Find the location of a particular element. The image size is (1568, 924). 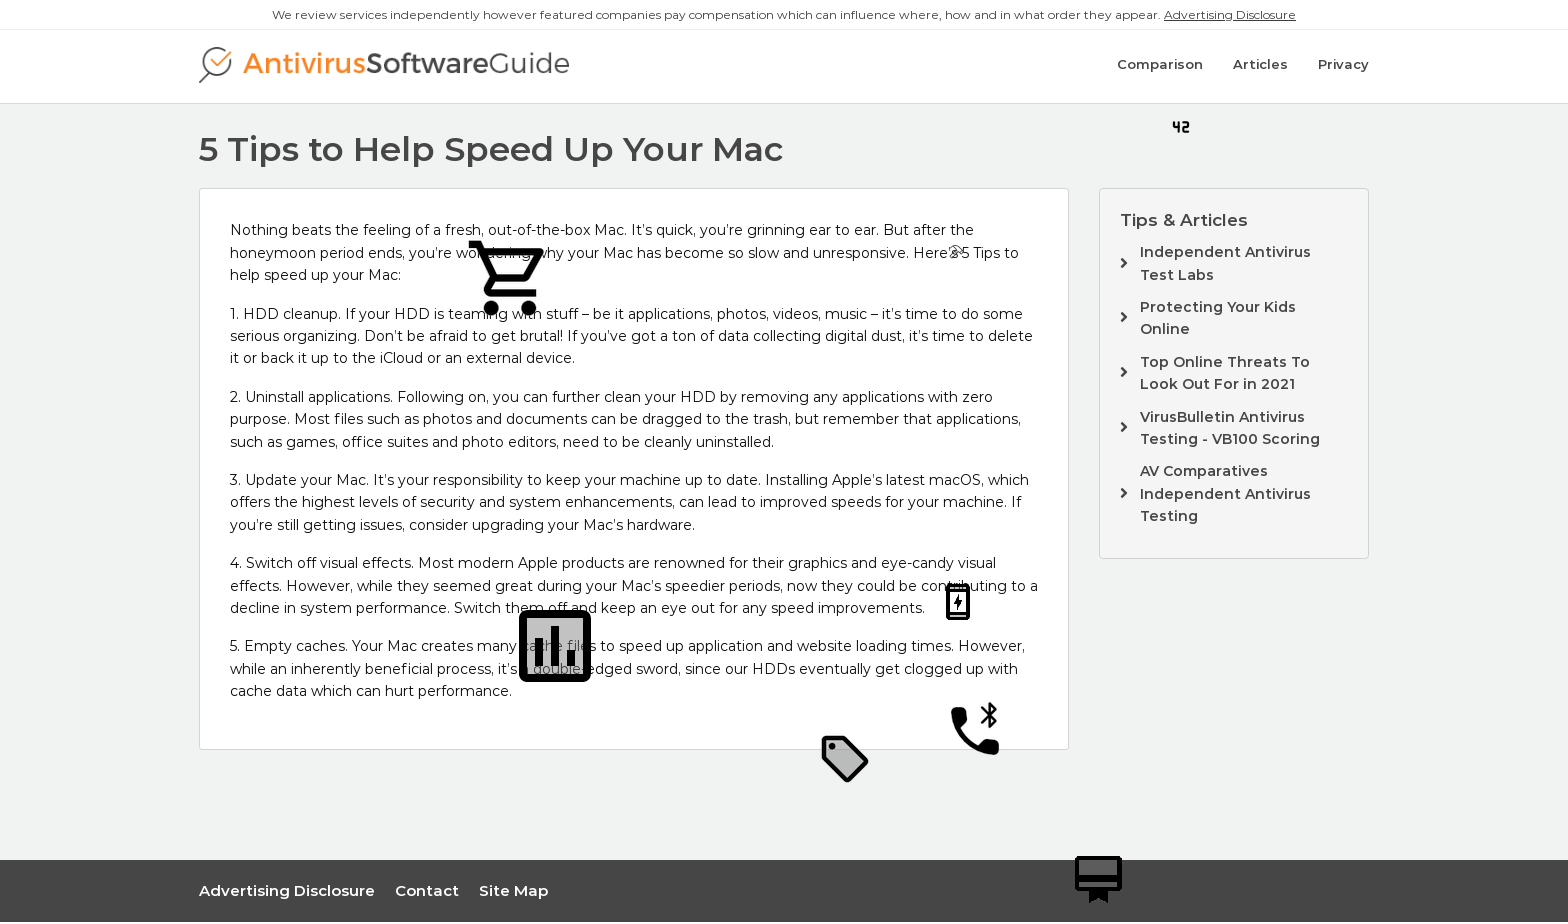

view or apply tags to an item is located at coordinates (845, 759).